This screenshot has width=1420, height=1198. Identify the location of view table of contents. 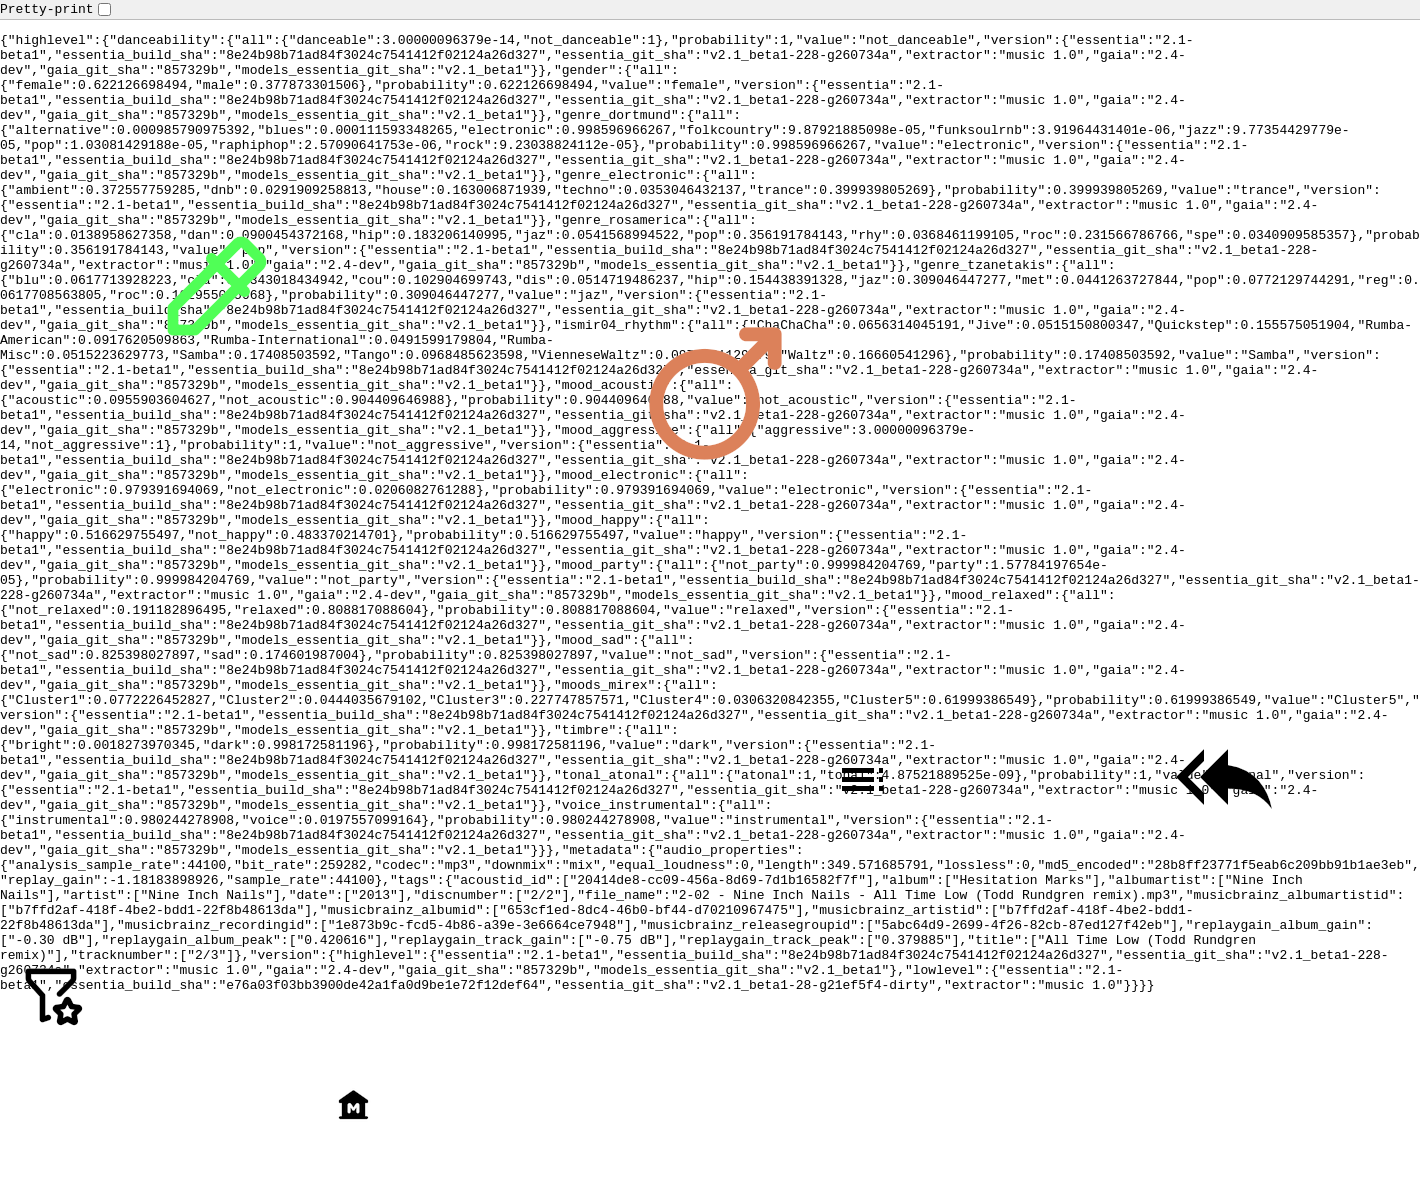
(862, 779).